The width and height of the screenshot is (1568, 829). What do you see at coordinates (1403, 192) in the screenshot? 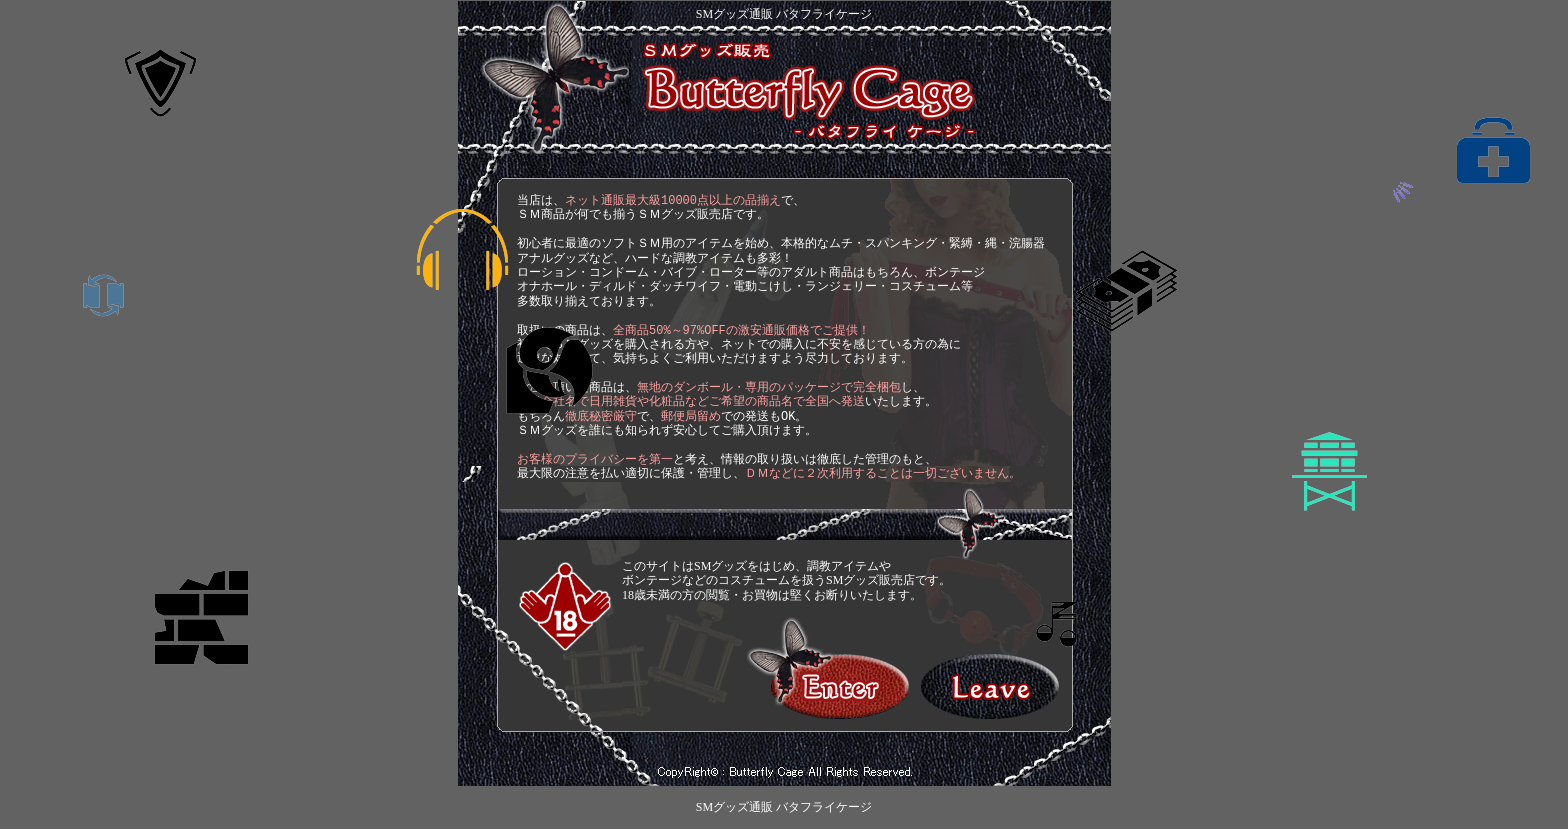
I see `access weapon inventory or armory` at bounding box center [1403, 192].